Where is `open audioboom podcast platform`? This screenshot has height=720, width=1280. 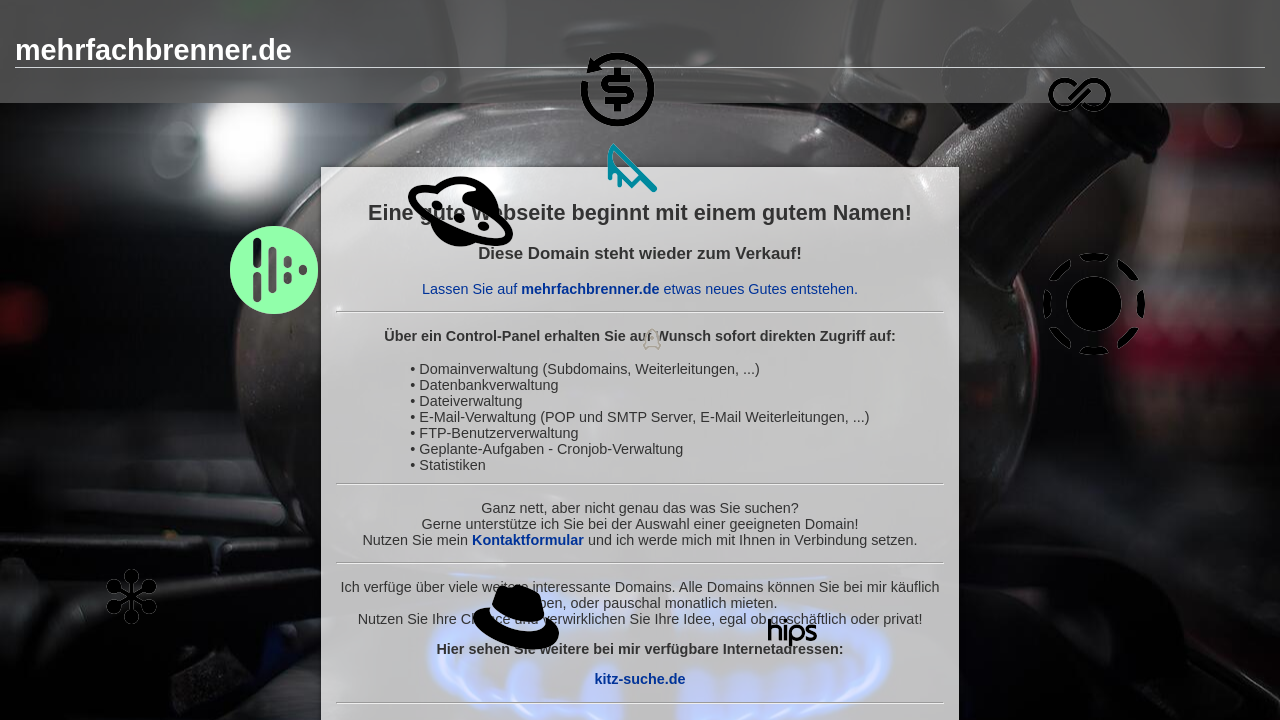
open audioboom podcast platform is located at coordinates (274, 270).